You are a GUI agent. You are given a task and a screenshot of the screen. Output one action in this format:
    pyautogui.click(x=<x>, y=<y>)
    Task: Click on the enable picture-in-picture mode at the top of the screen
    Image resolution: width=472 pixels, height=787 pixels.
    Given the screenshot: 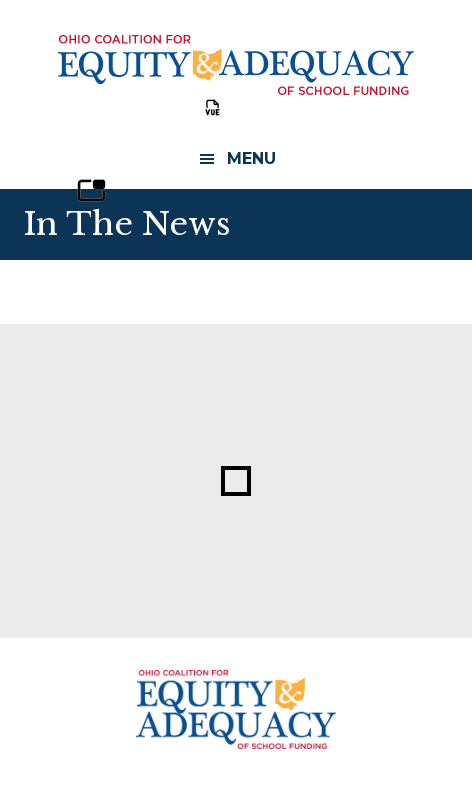 What is the action you would take?
    pyautogui.click(x=91, y=190)
    